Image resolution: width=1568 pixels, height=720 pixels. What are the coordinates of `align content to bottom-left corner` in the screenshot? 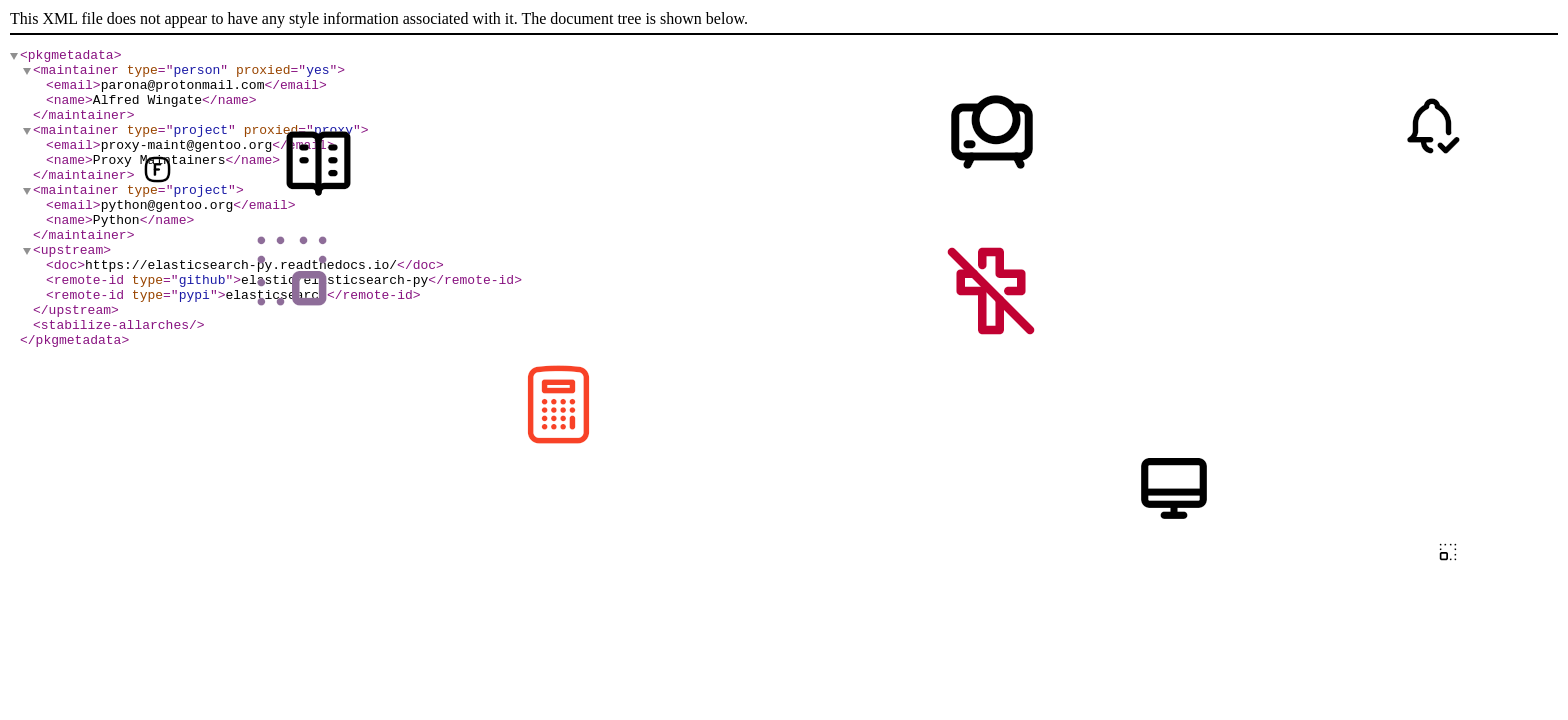 It's located at (1448, 552).